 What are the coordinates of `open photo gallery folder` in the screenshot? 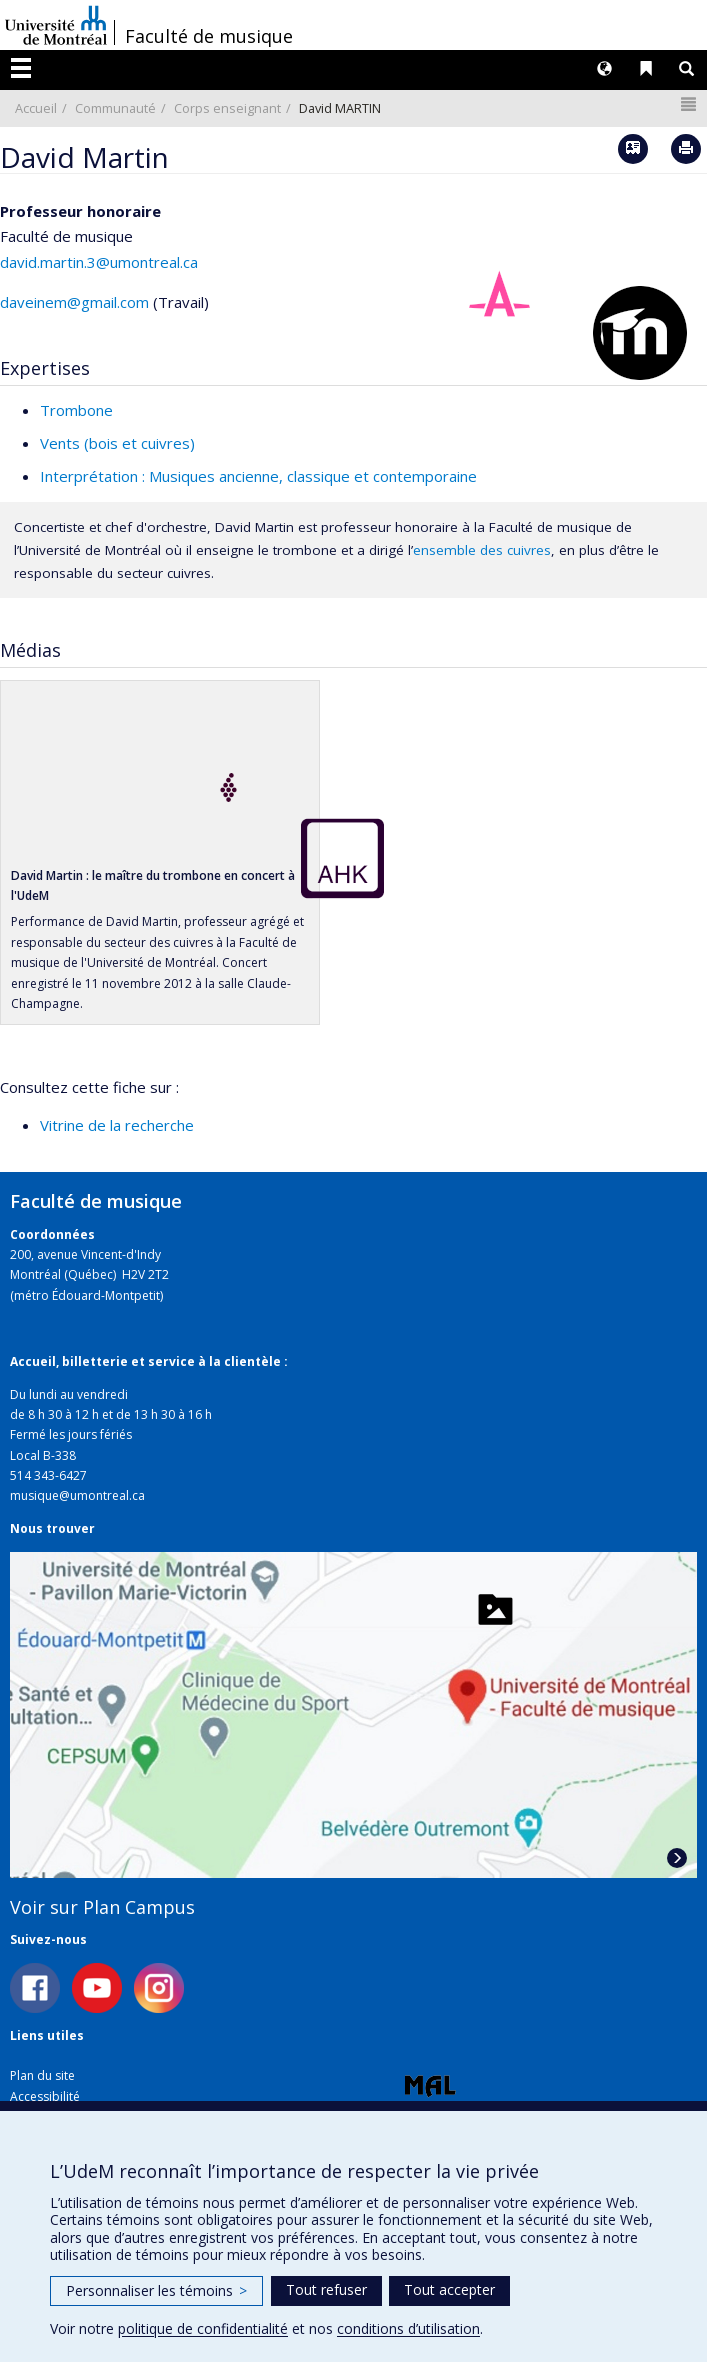 It's located at (495, 1609).